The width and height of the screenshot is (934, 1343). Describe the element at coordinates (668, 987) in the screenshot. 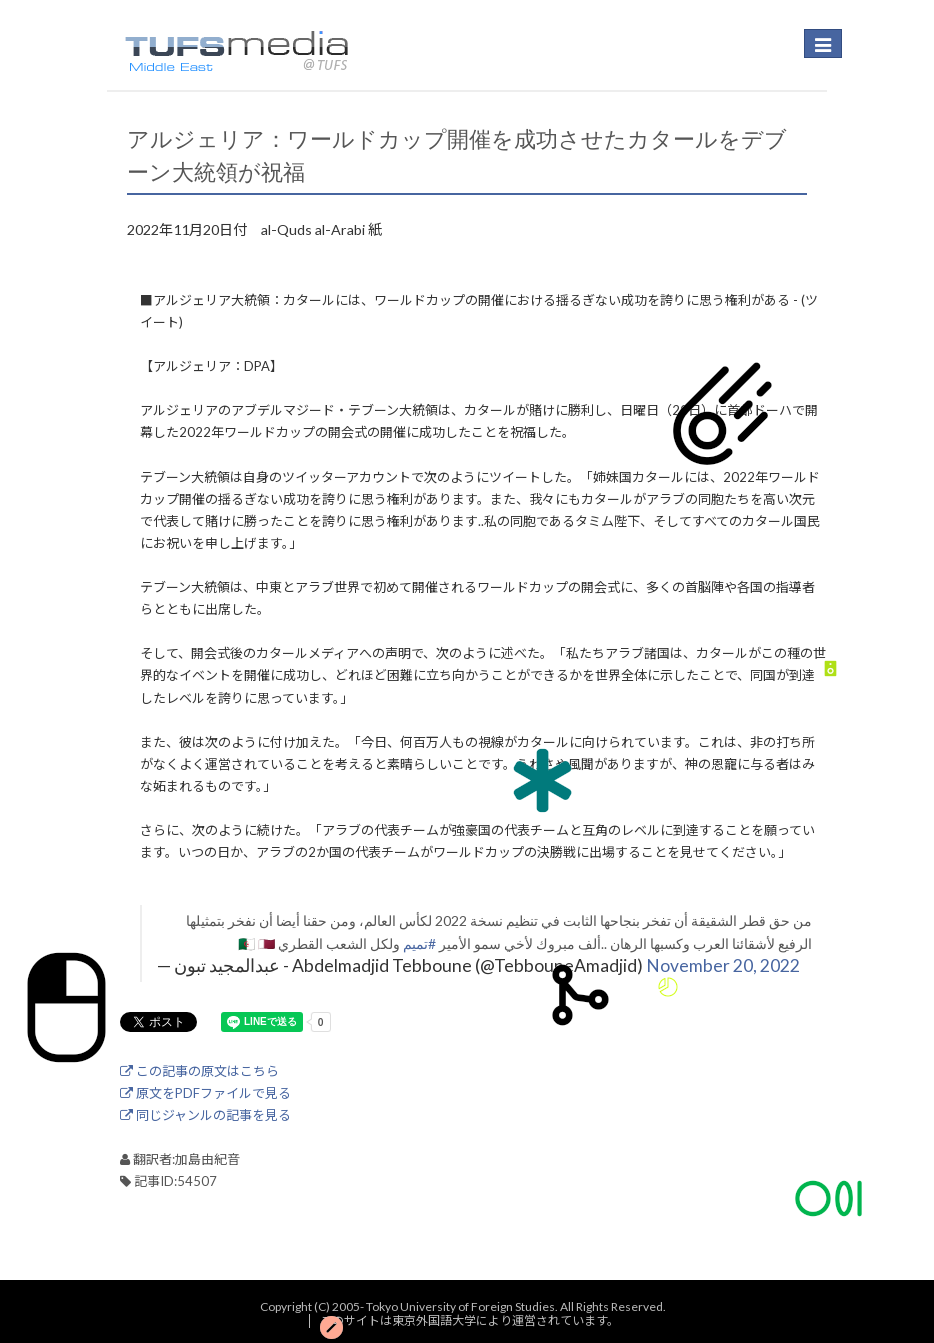

I see `view analytics or statistics breakdown` at that location.